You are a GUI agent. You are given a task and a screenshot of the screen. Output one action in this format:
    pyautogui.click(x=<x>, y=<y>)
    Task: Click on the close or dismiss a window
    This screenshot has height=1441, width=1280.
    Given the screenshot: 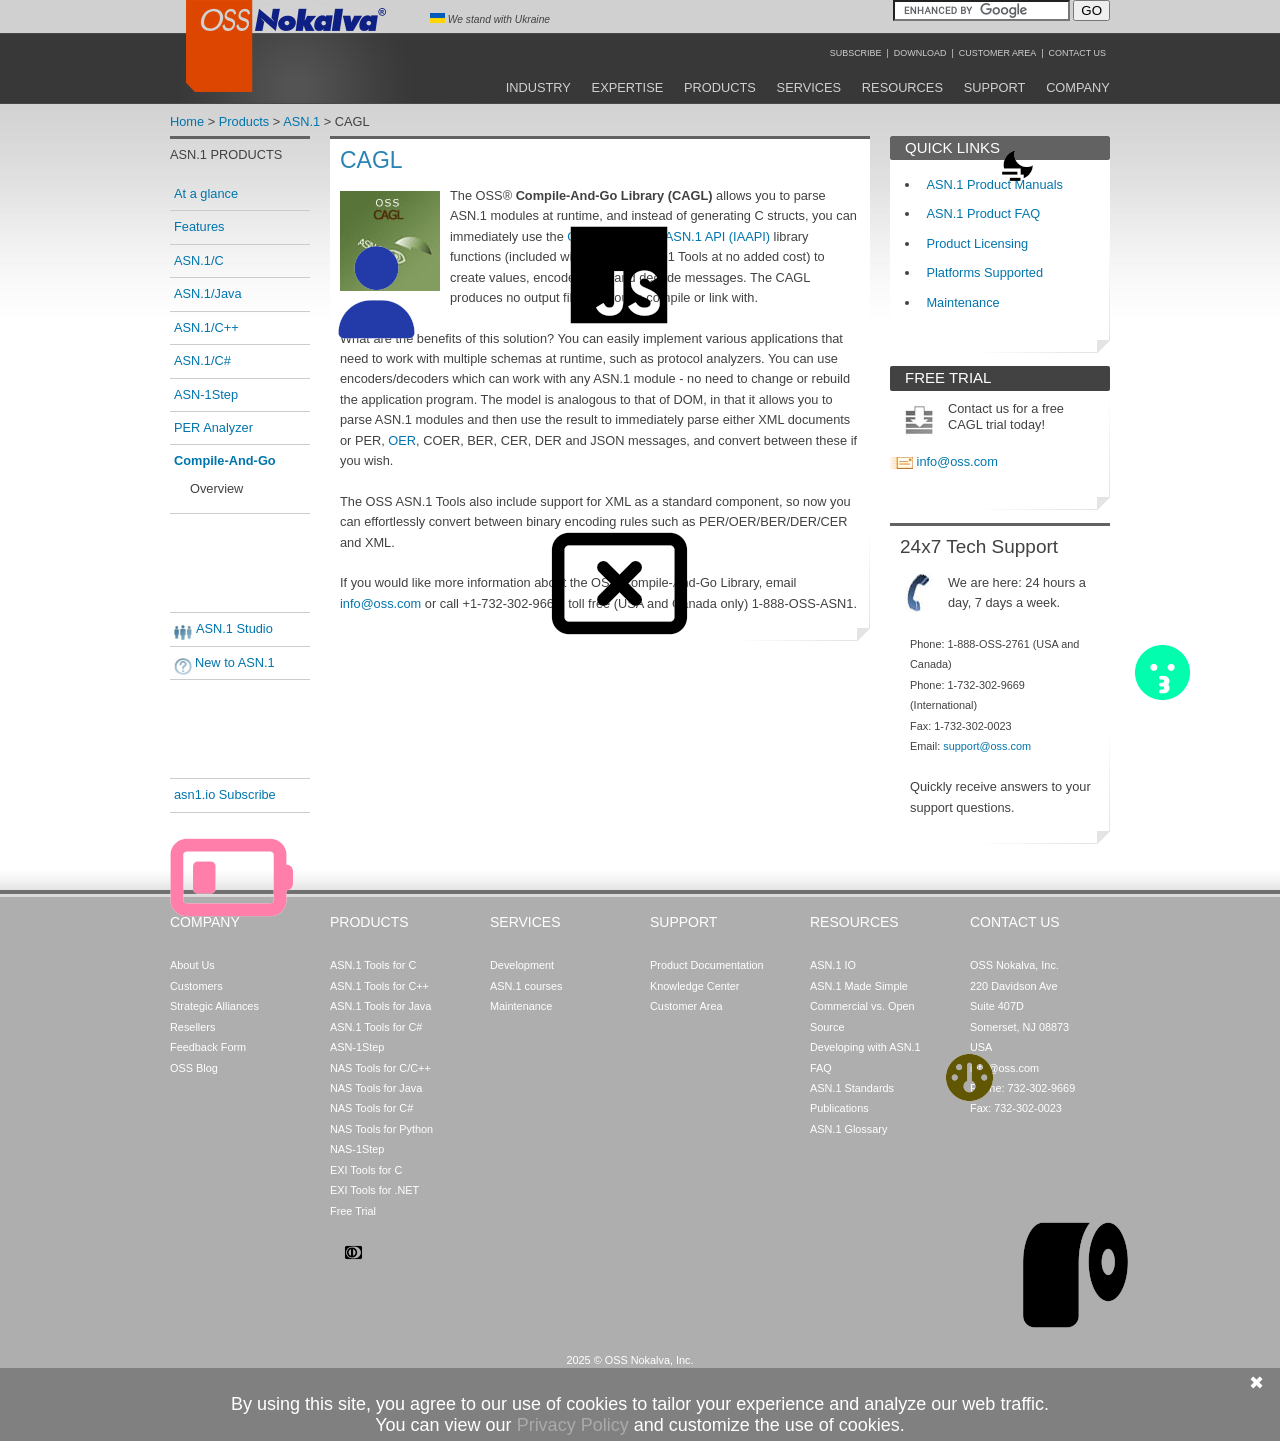 What is the action you would take?
    pyautogui.click(x=619, y=583)
    